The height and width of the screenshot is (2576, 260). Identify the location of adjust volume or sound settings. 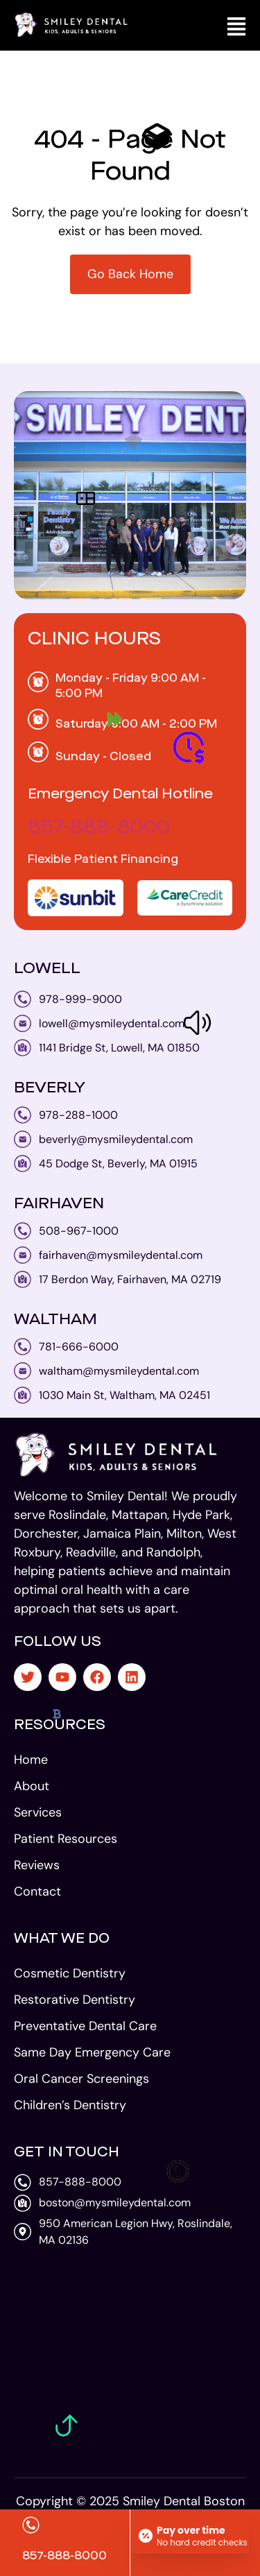
(197, 1022).